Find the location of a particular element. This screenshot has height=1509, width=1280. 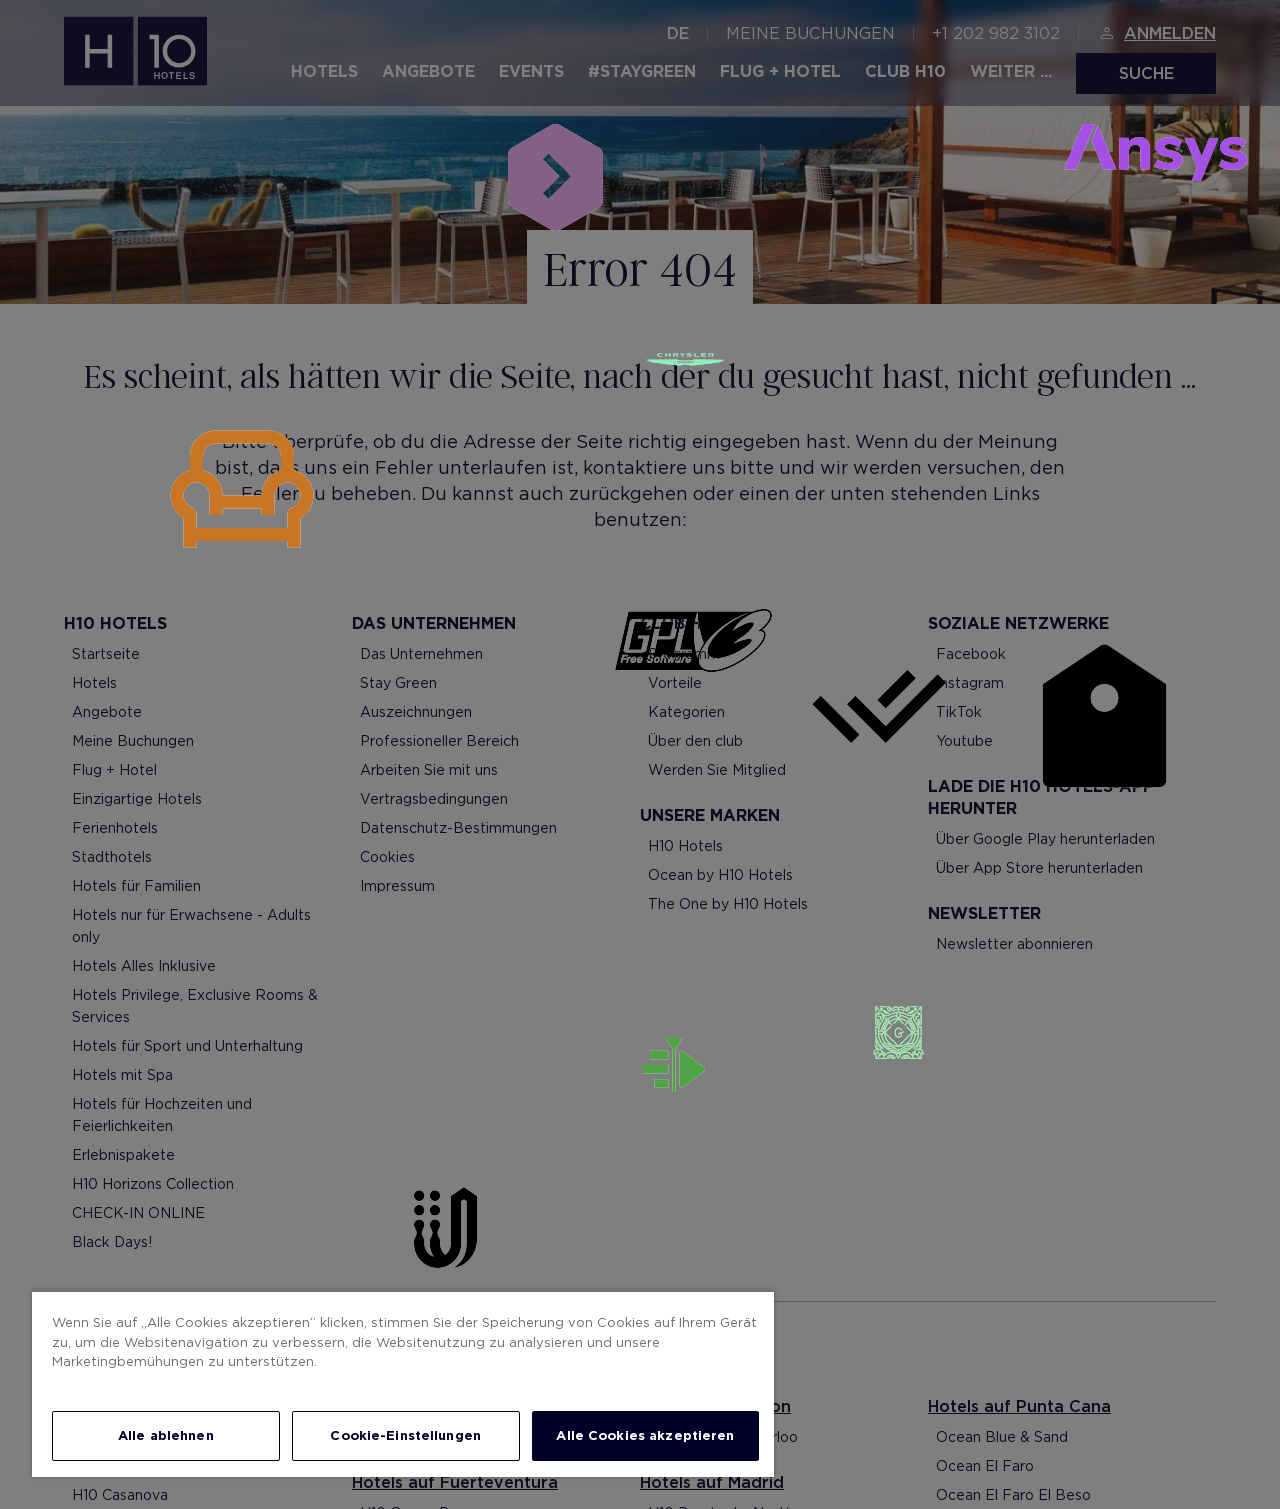

open the gutenberg block editor is located at coordinates (898, 1032).